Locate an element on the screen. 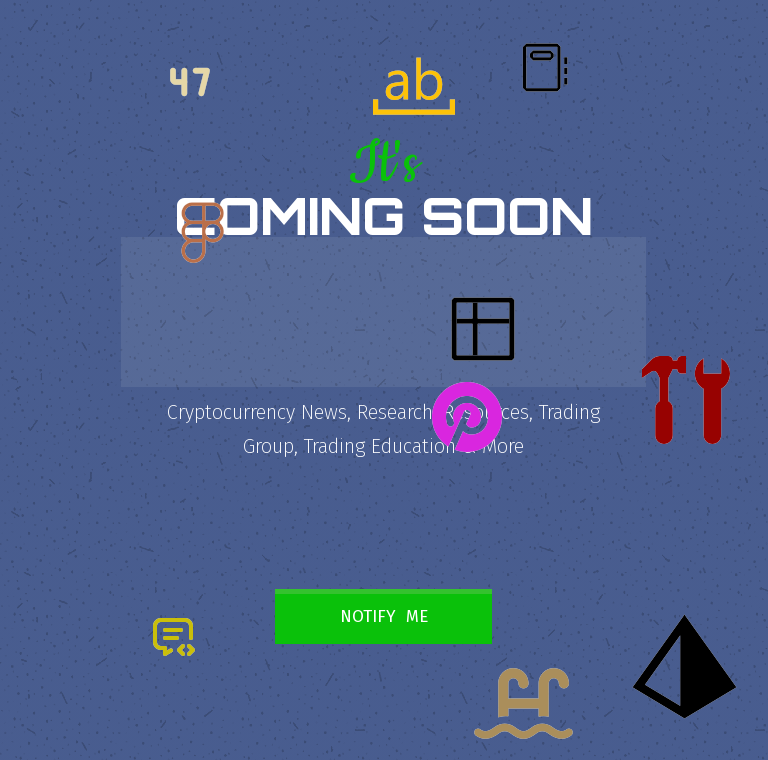 This screenshot has height=760, width=768. toggle whole word search matching is located at coordinates (414, 84).